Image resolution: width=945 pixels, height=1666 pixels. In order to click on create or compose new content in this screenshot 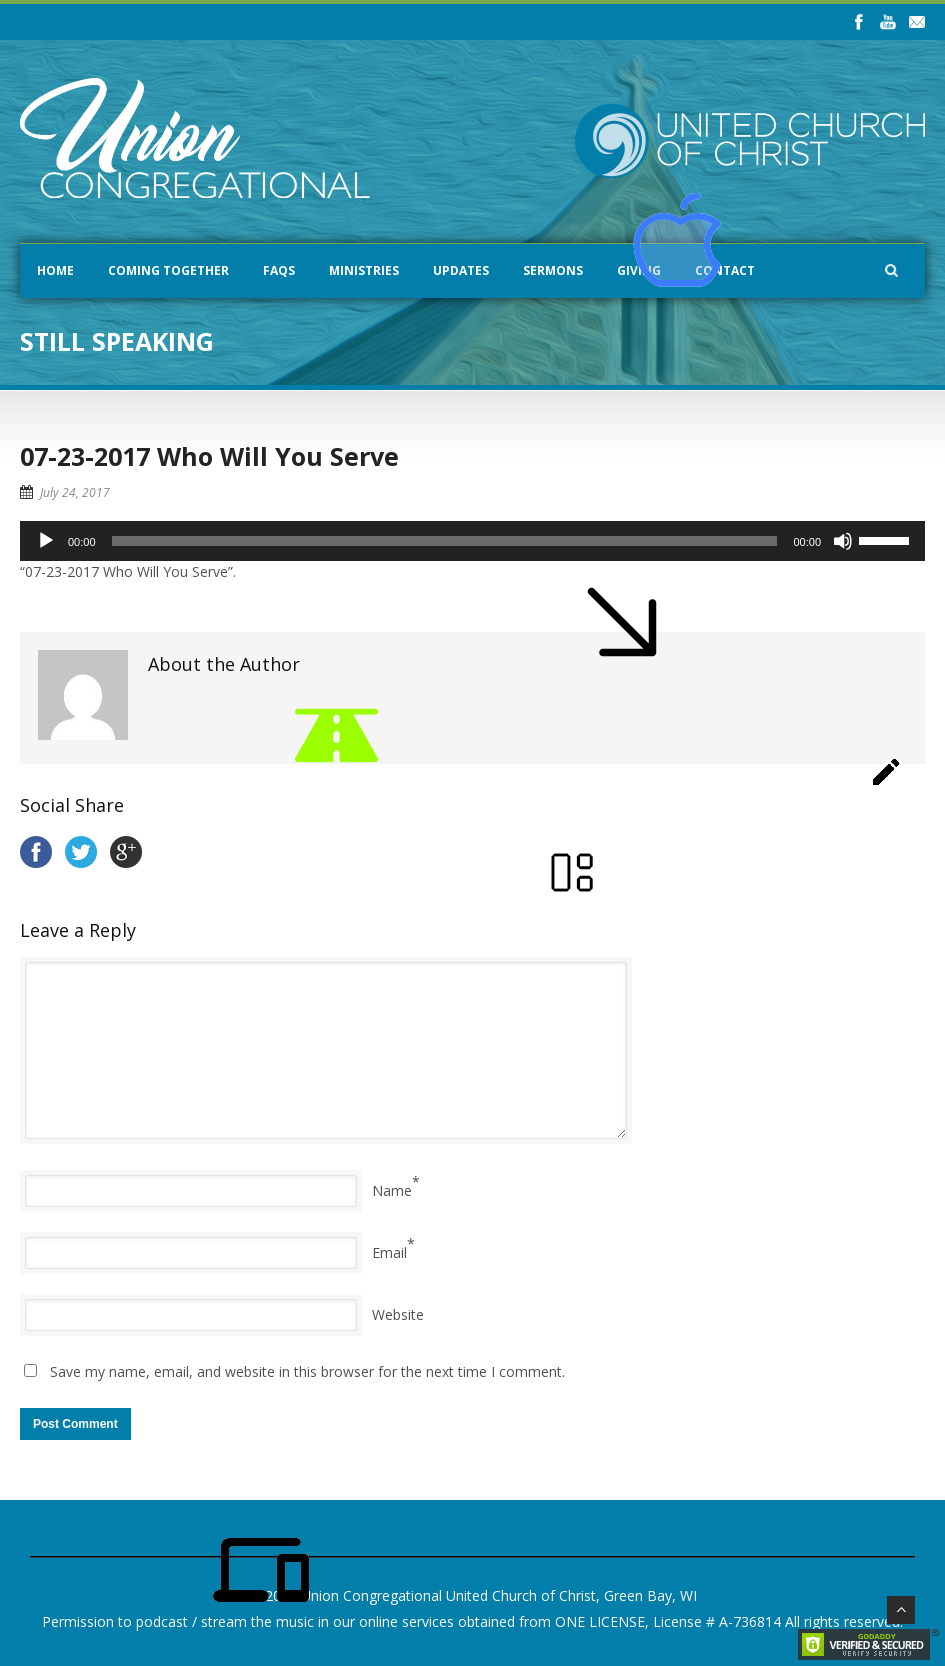, I will do `click(886, 772)`.